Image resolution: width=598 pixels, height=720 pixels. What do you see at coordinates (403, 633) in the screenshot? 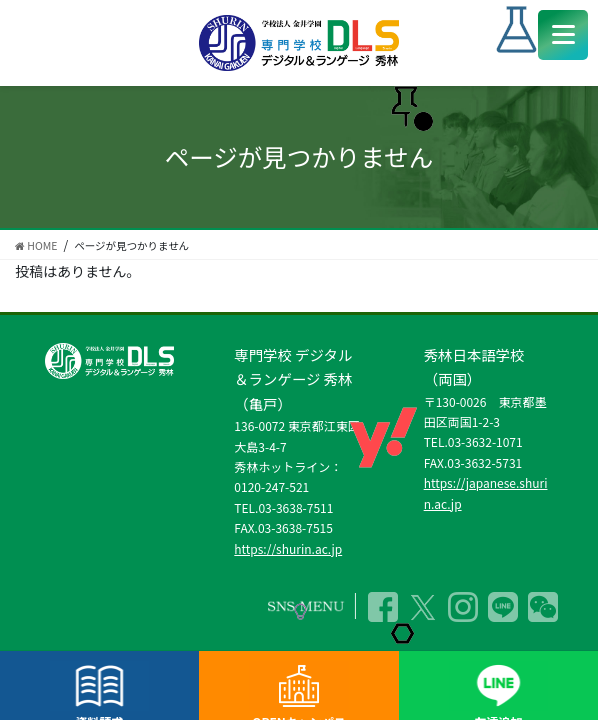
I see `unverified data breakpoint in debug mode` at bounding box center [403, 633].